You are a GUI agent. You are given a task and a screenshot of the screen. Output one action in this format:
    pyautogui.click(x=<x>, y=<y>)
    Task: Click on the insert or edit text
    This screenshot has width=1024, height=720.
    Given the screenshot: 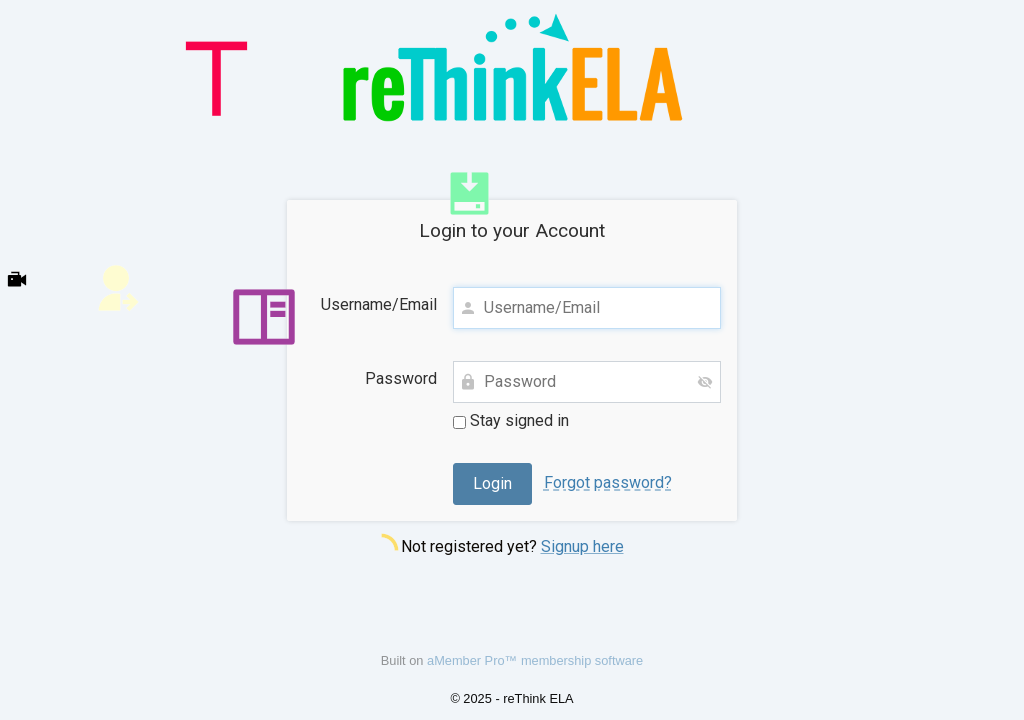 What is the action you would take?
    pyautogui.click(x=216, y=76)
    